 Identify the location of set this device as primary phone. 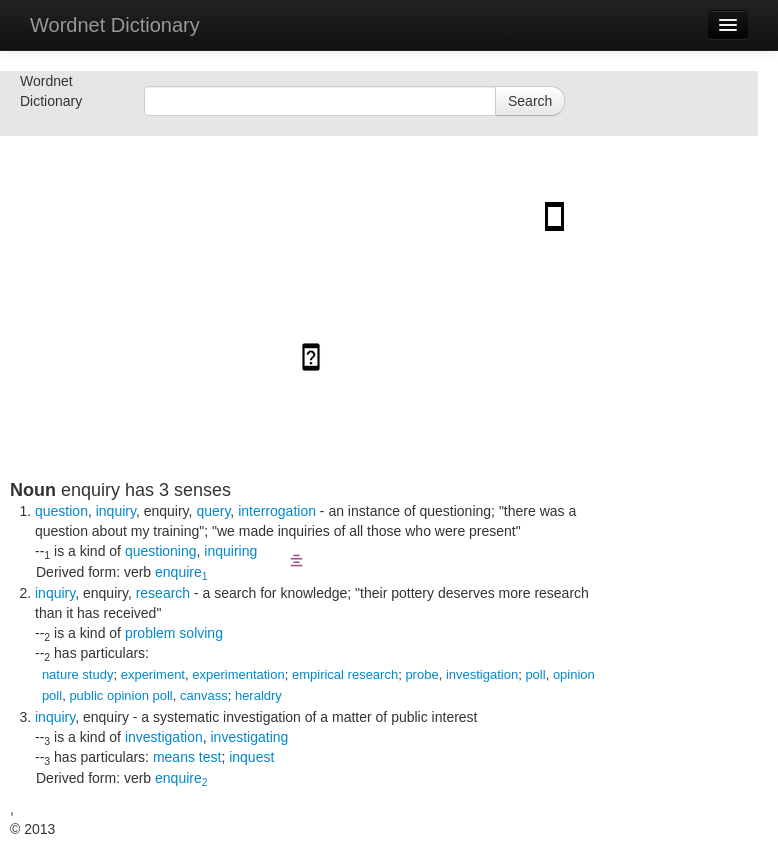
(554, 216).